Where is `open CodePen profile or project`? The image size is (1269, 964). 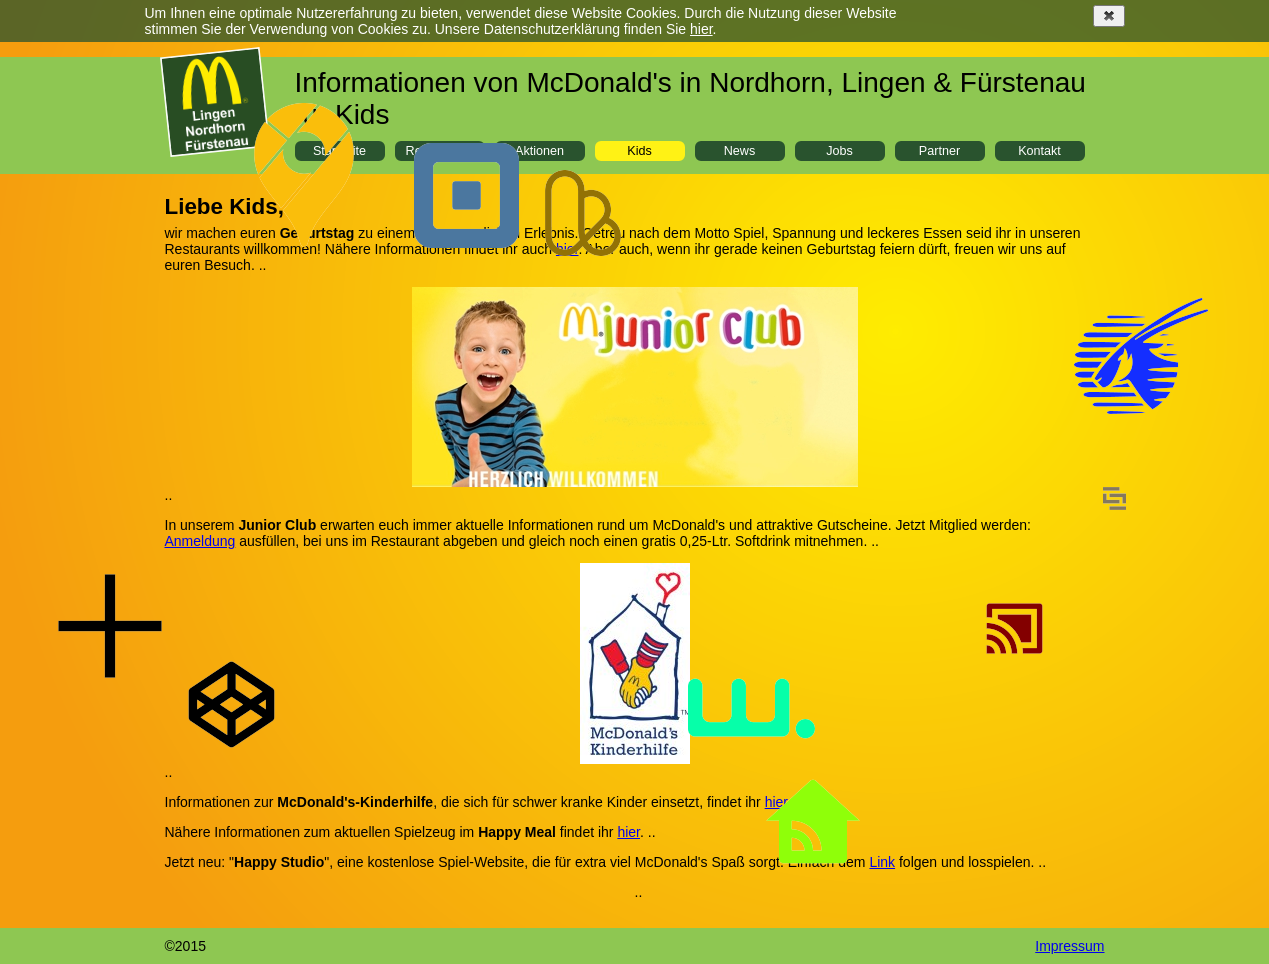
open CodePen profile or project is located at coordinates (231, 704).